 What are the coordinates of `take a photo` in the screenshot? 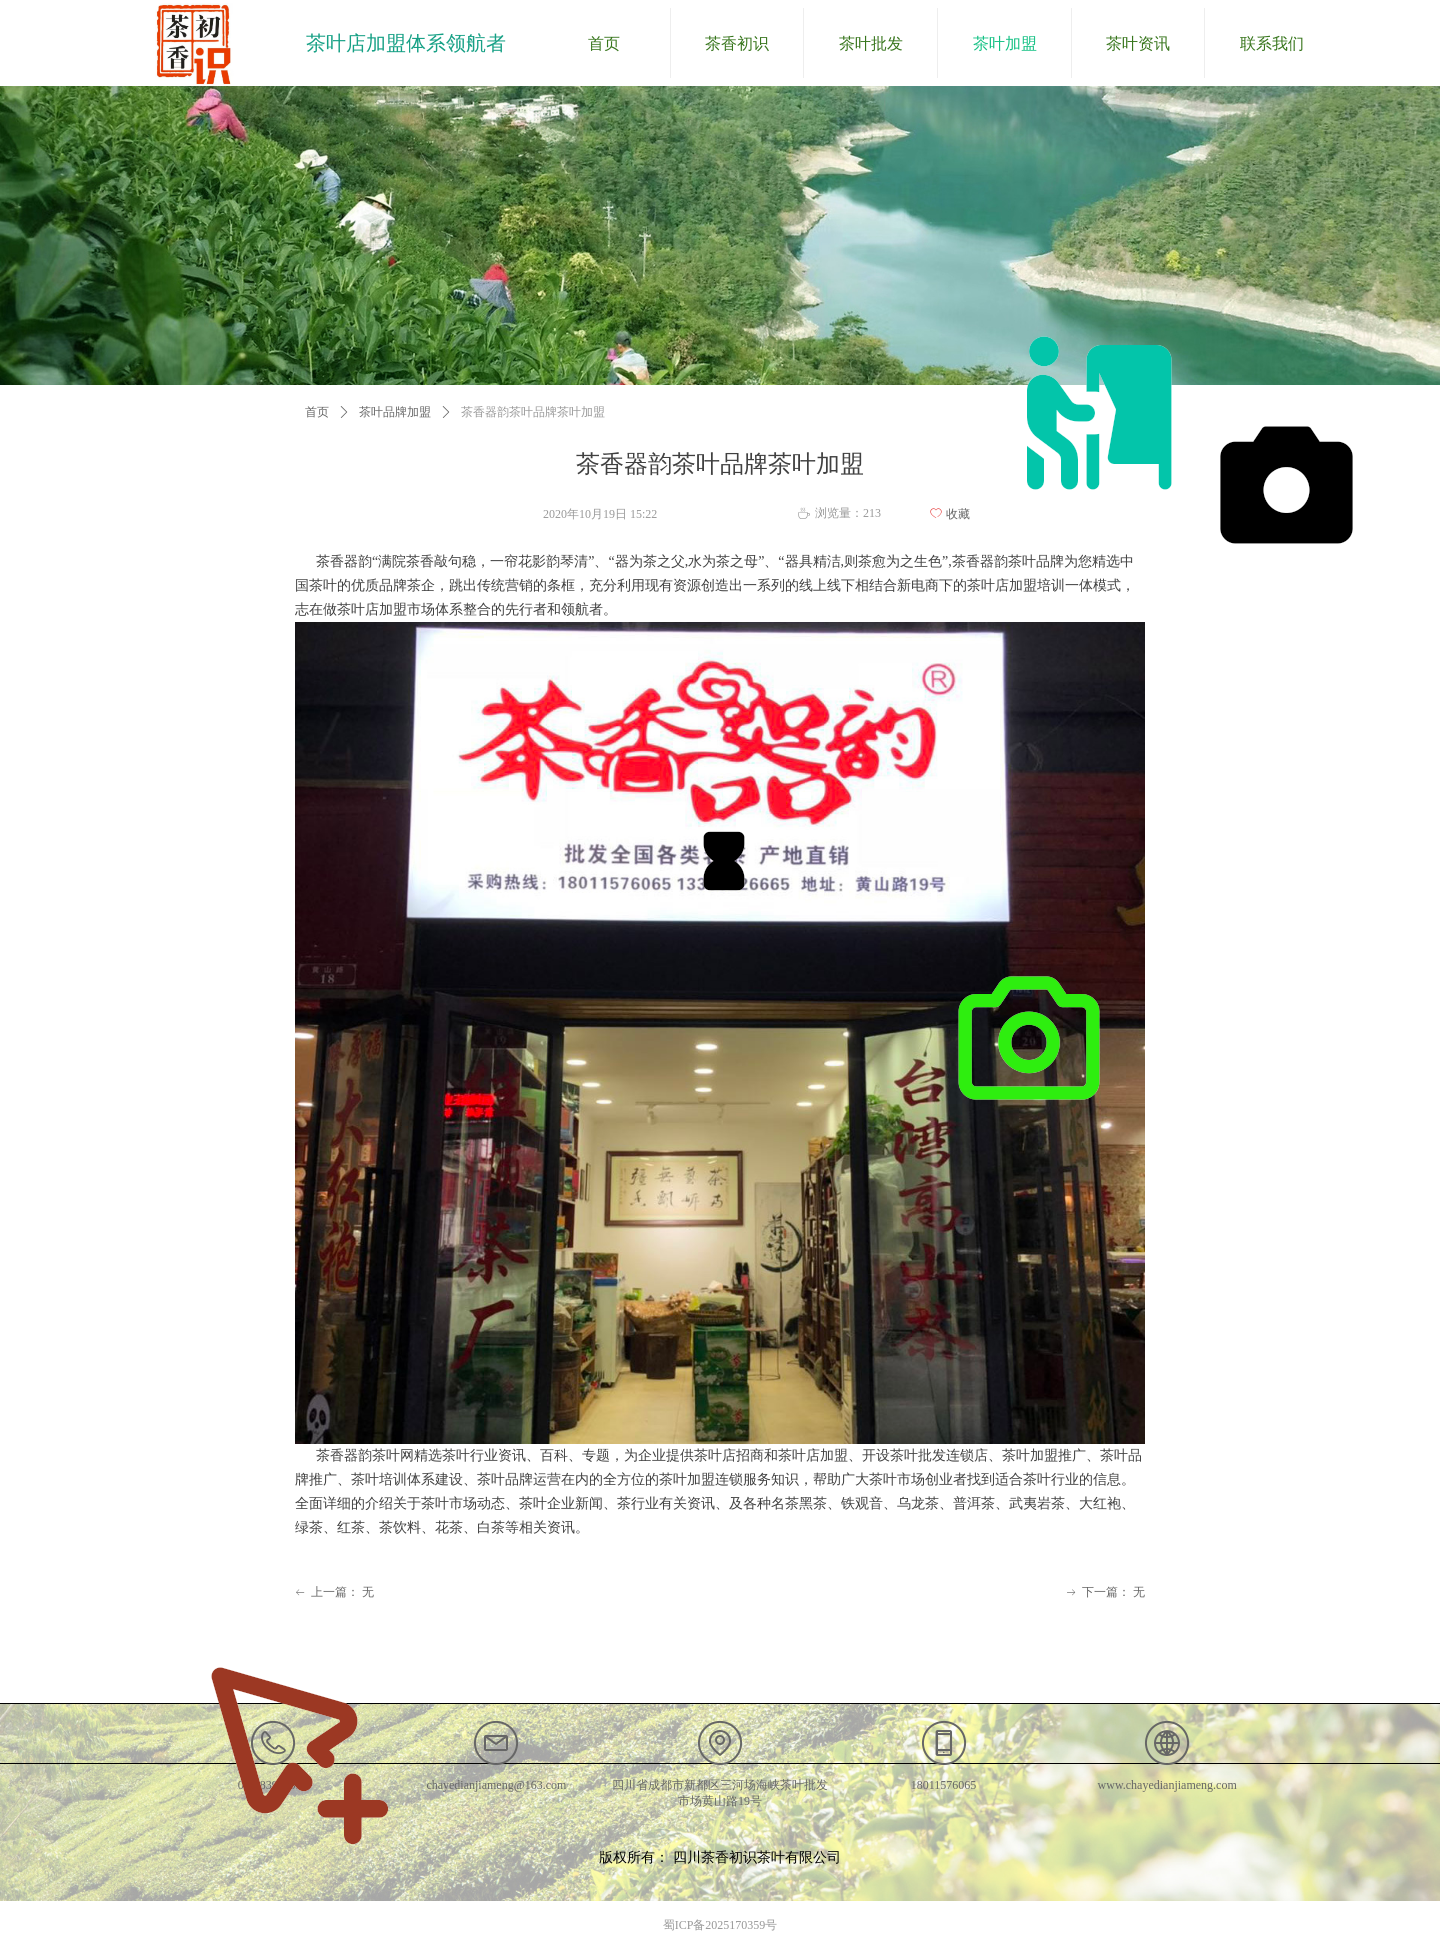 It's located at (1029, 1038).